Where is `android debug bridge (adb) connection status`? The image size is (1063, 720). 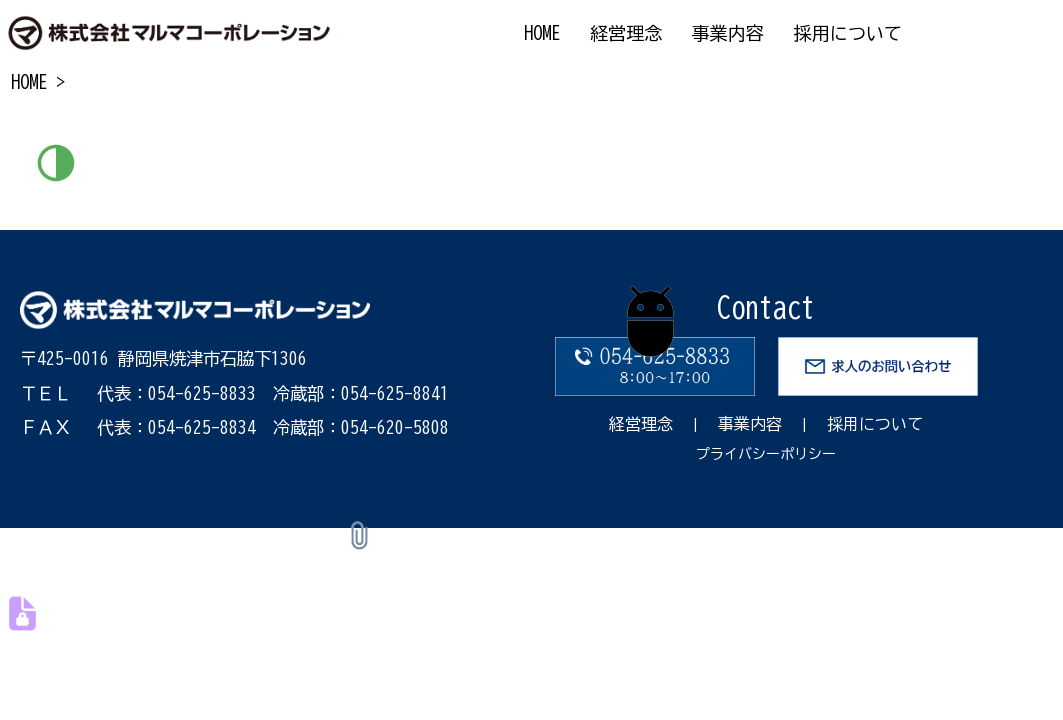
android debug bridge (adb) connection status is located at coordinates (650, 320).